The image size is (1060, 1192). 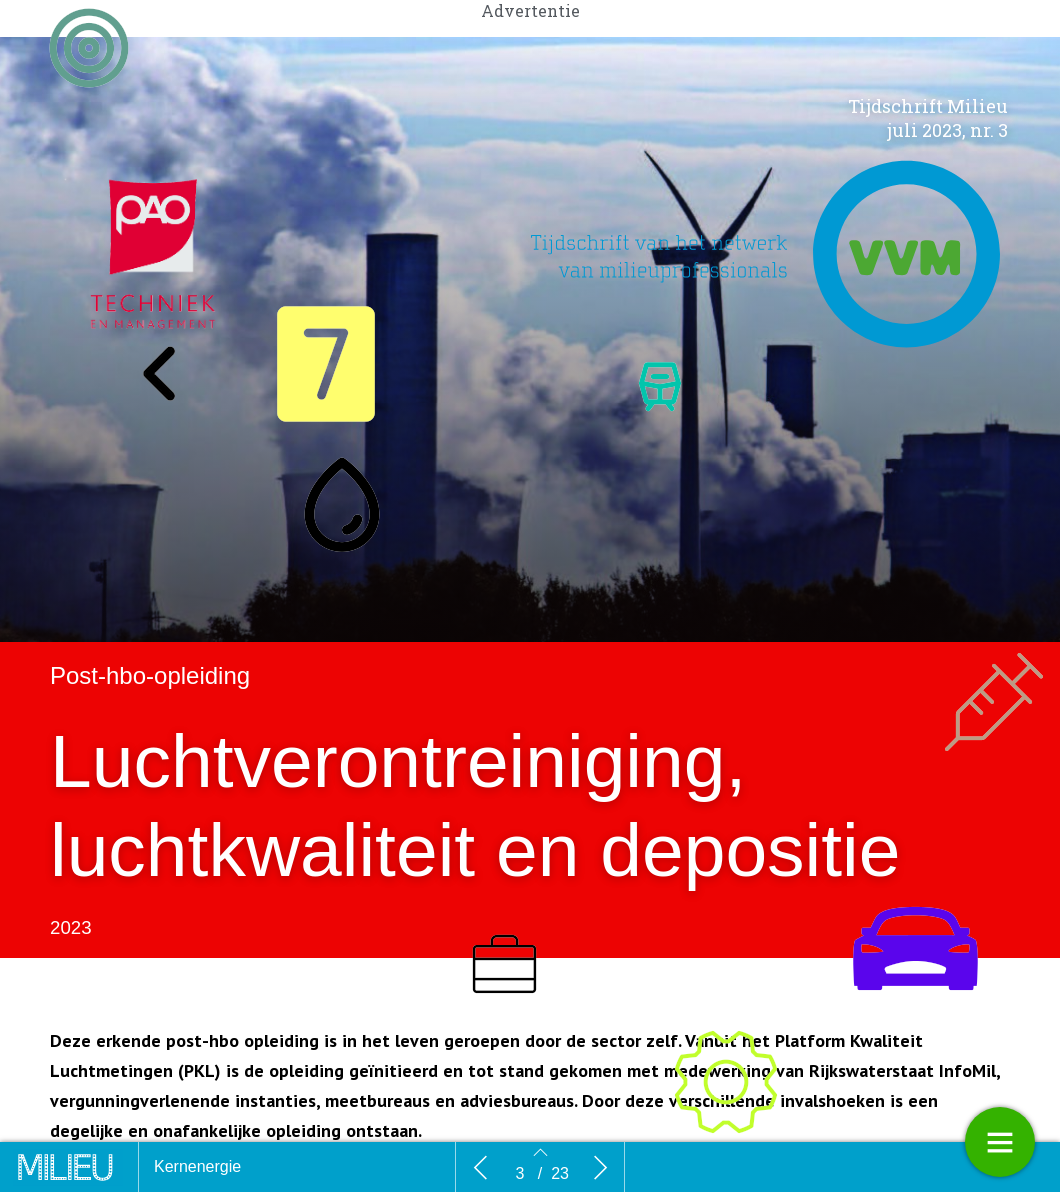 What do you see at coordinates (660, 385) in the screenshot?
I see `access regional train schedules` at bounding box center [660, 385].